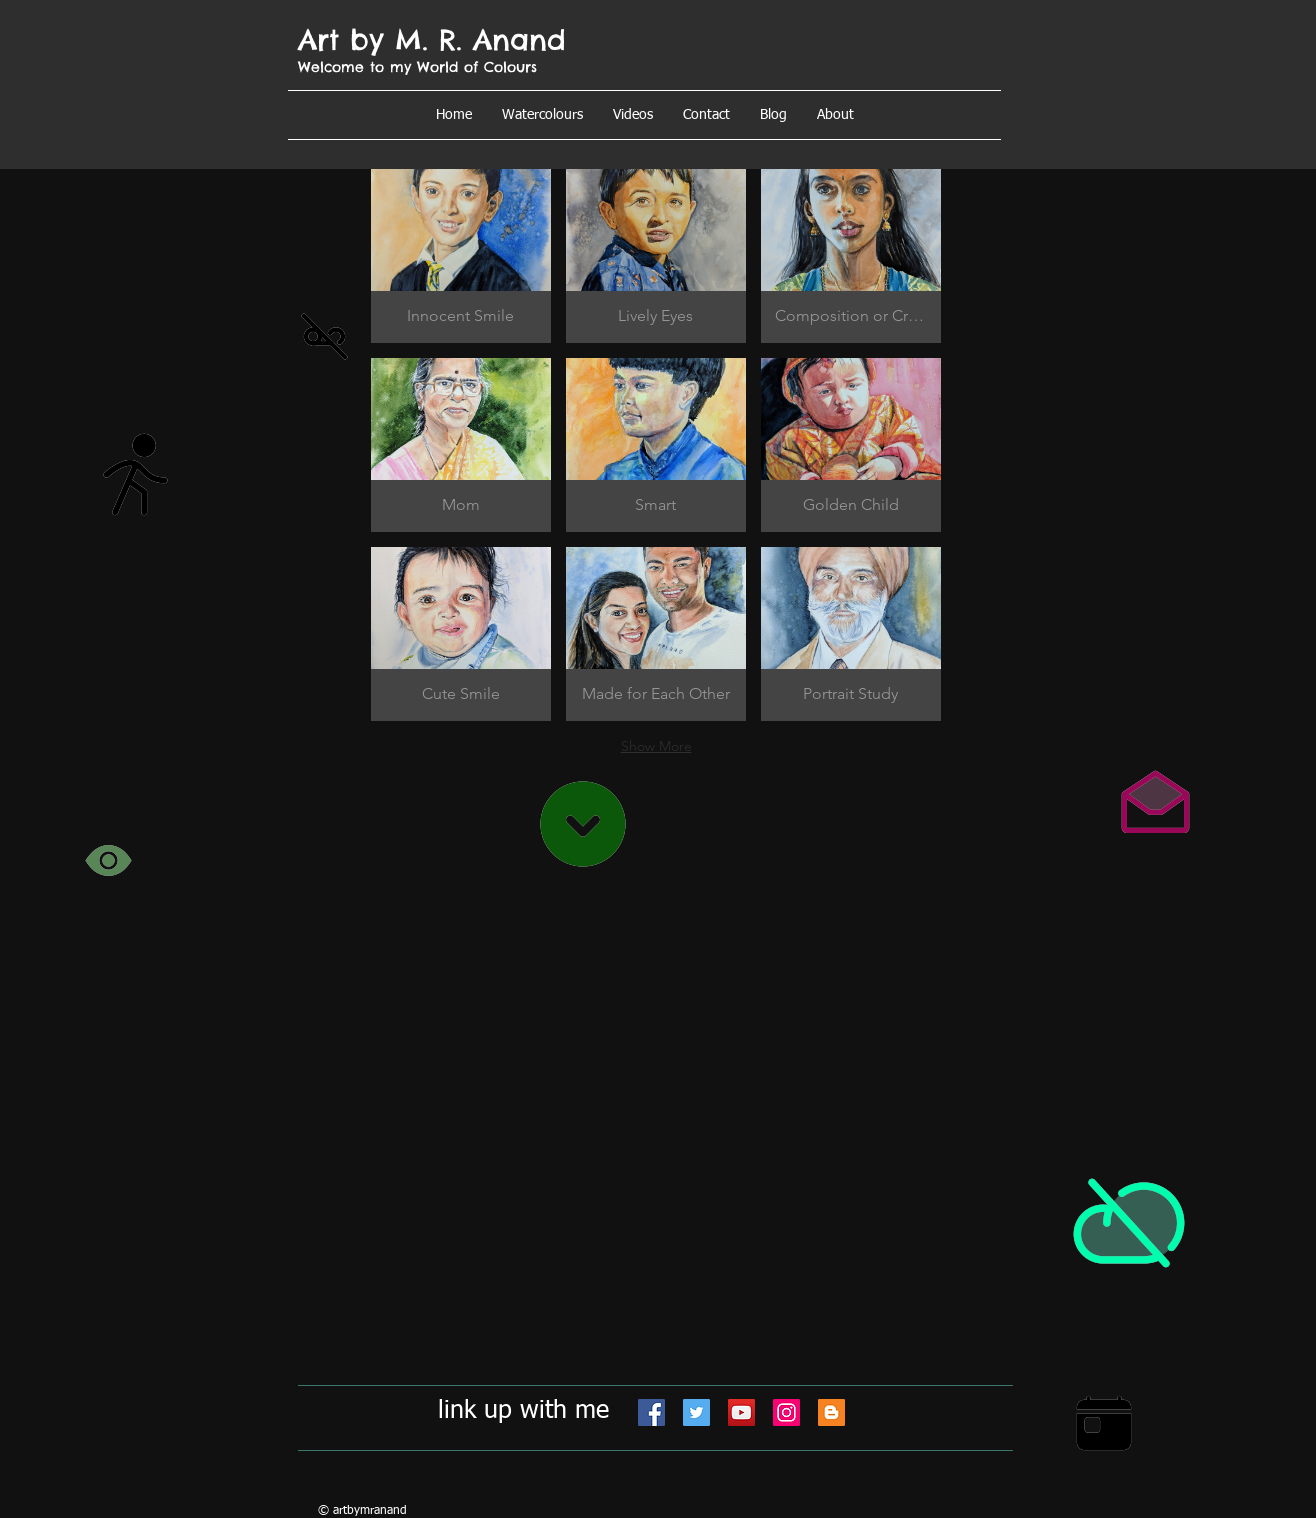 The image size is (1316, 1518). Describe the element at coordinates (583, 824) in the screenshot. I see `expand to show more content` at that location.